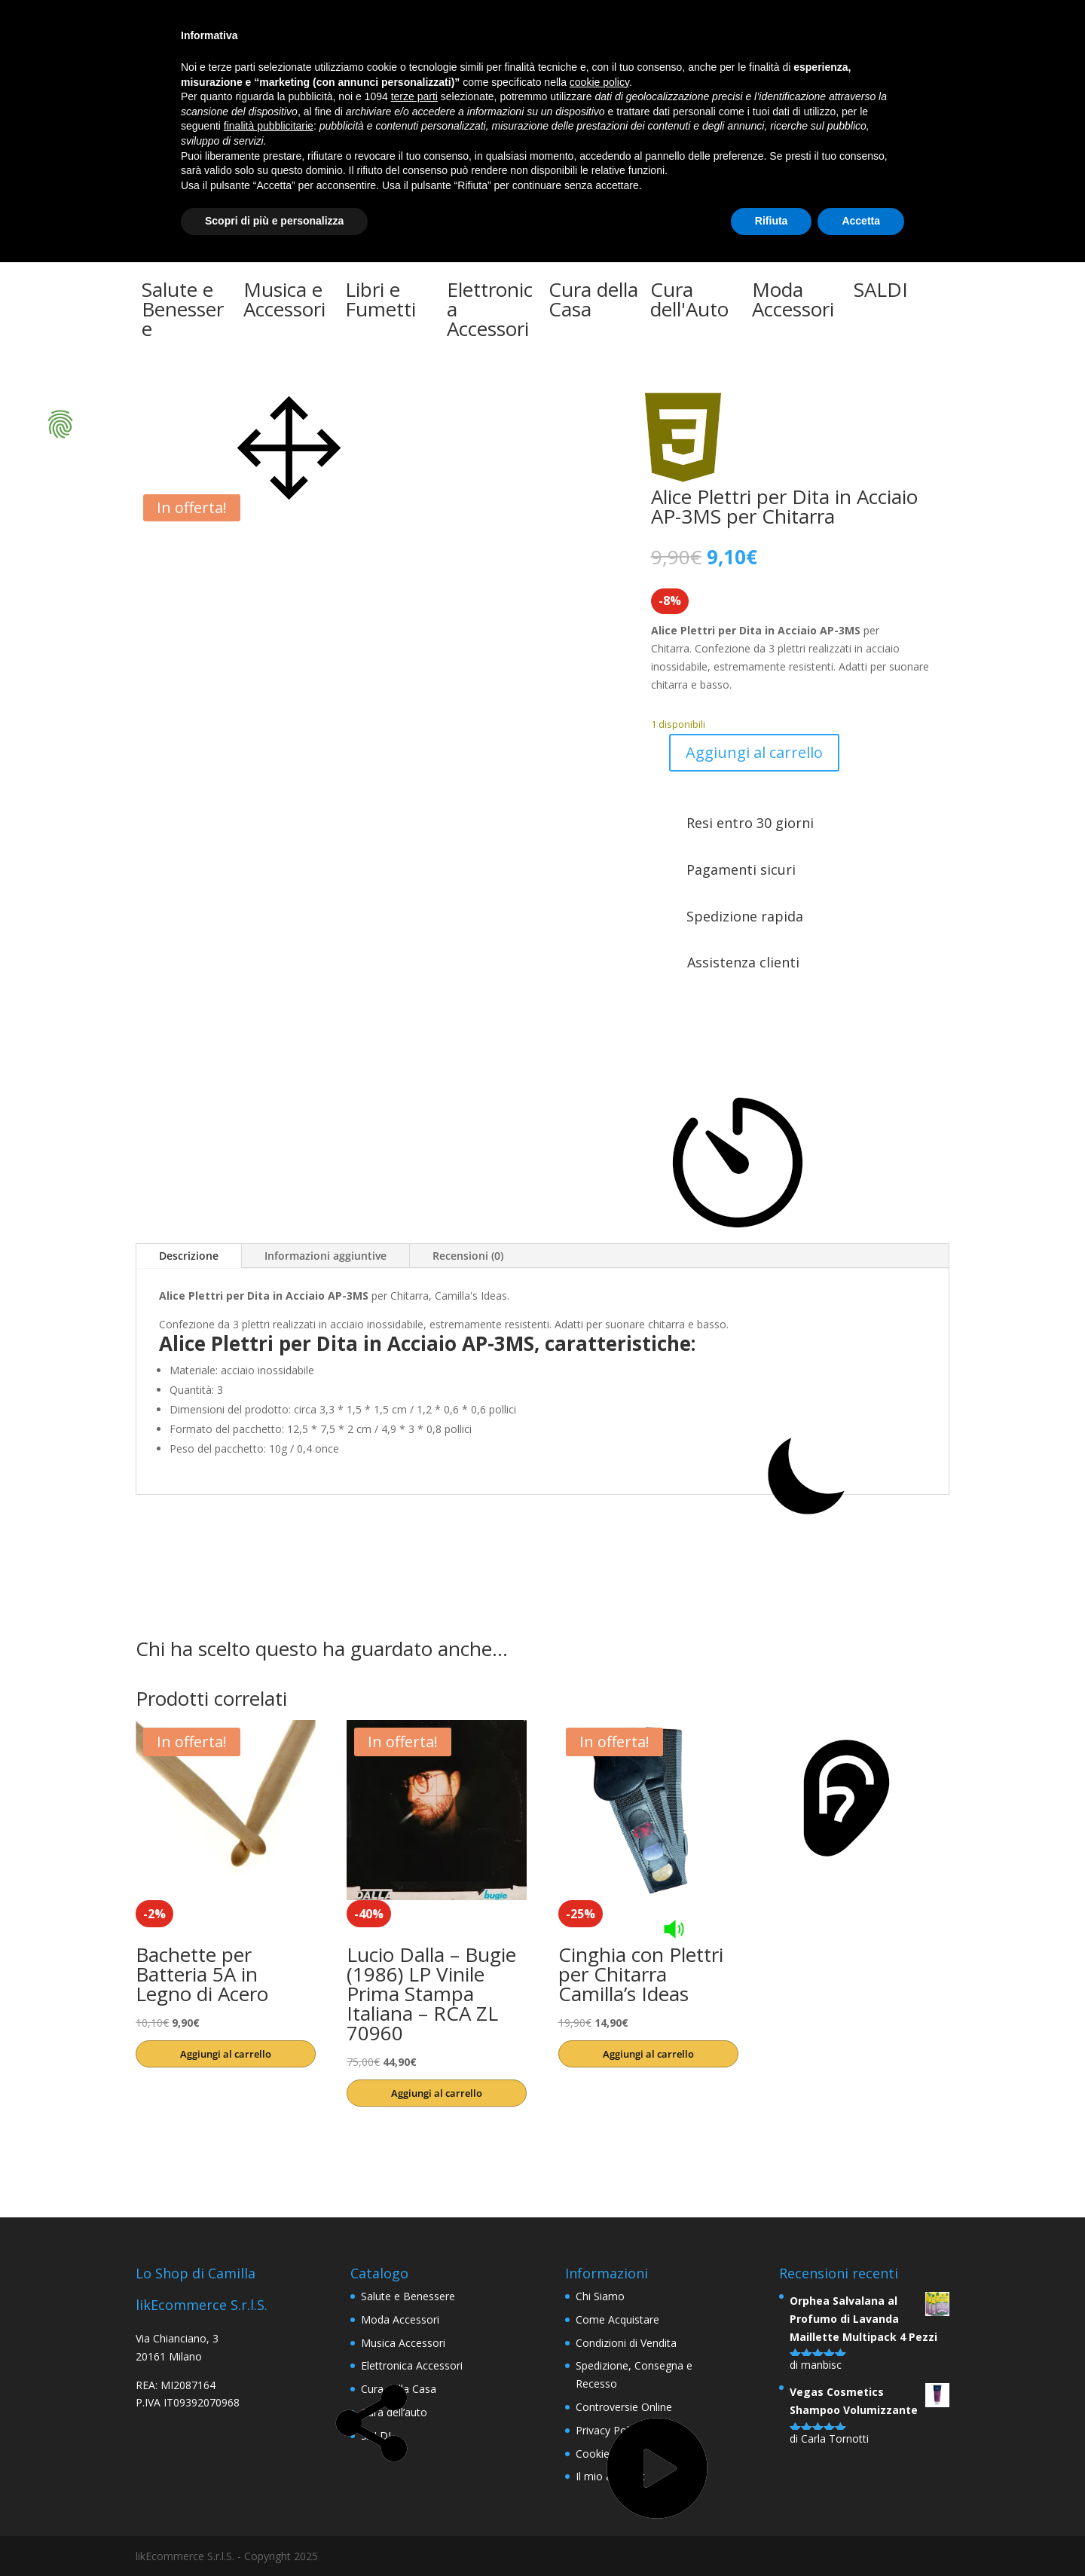 This screenshot has height=2576, width=1085. Describe the element at coordinates (683, 437) in the screenshot. I see `CSS3 stylesheet language logo` at that location.